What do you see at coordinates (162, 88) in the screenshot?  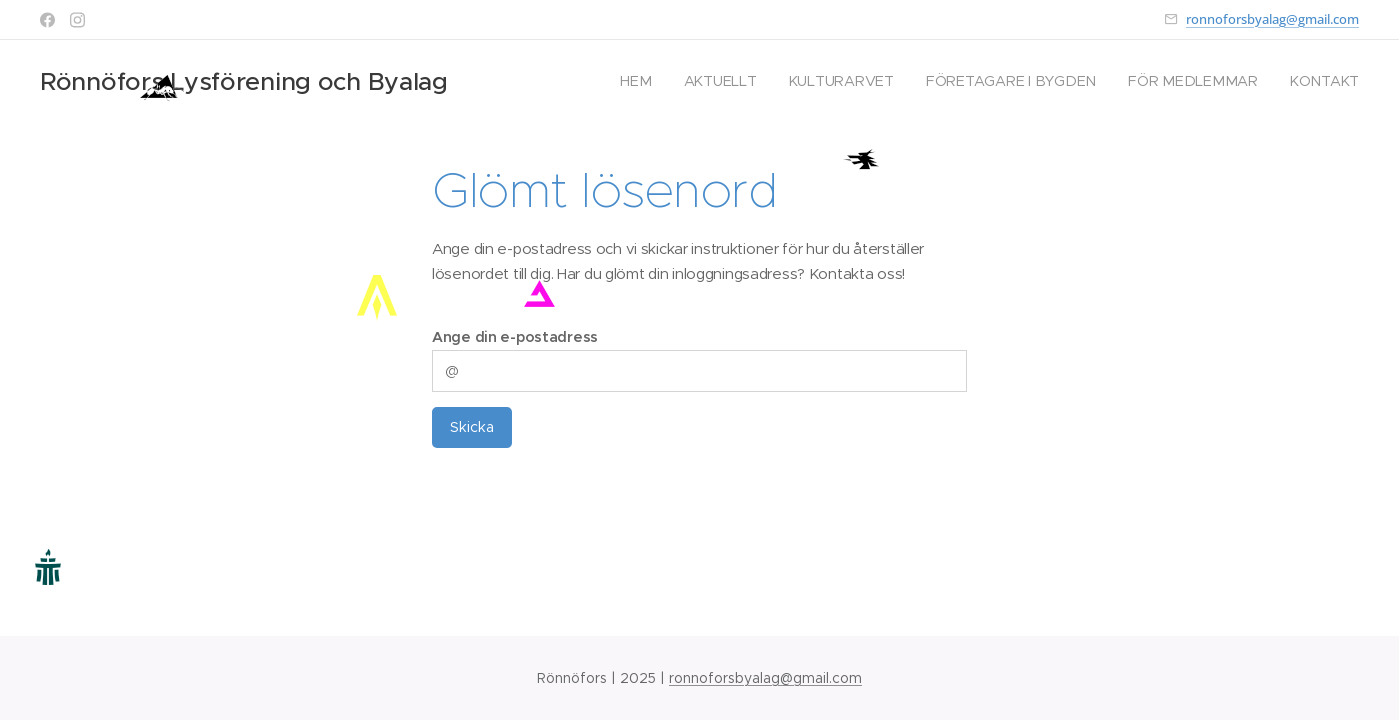 I see `apache ant build tool logo` at bounding box center [162, 88].